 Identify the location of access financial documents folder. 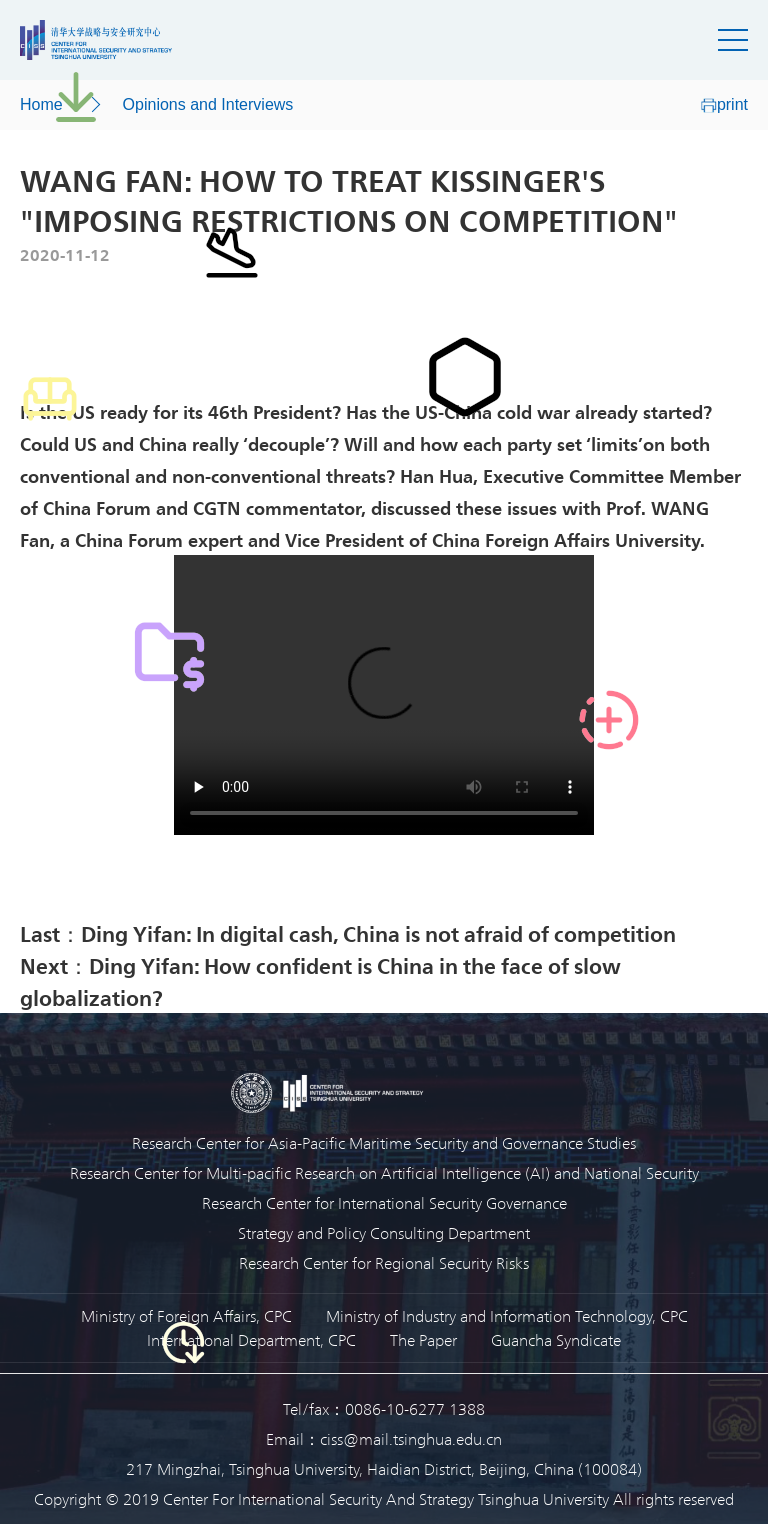
(169, 653).